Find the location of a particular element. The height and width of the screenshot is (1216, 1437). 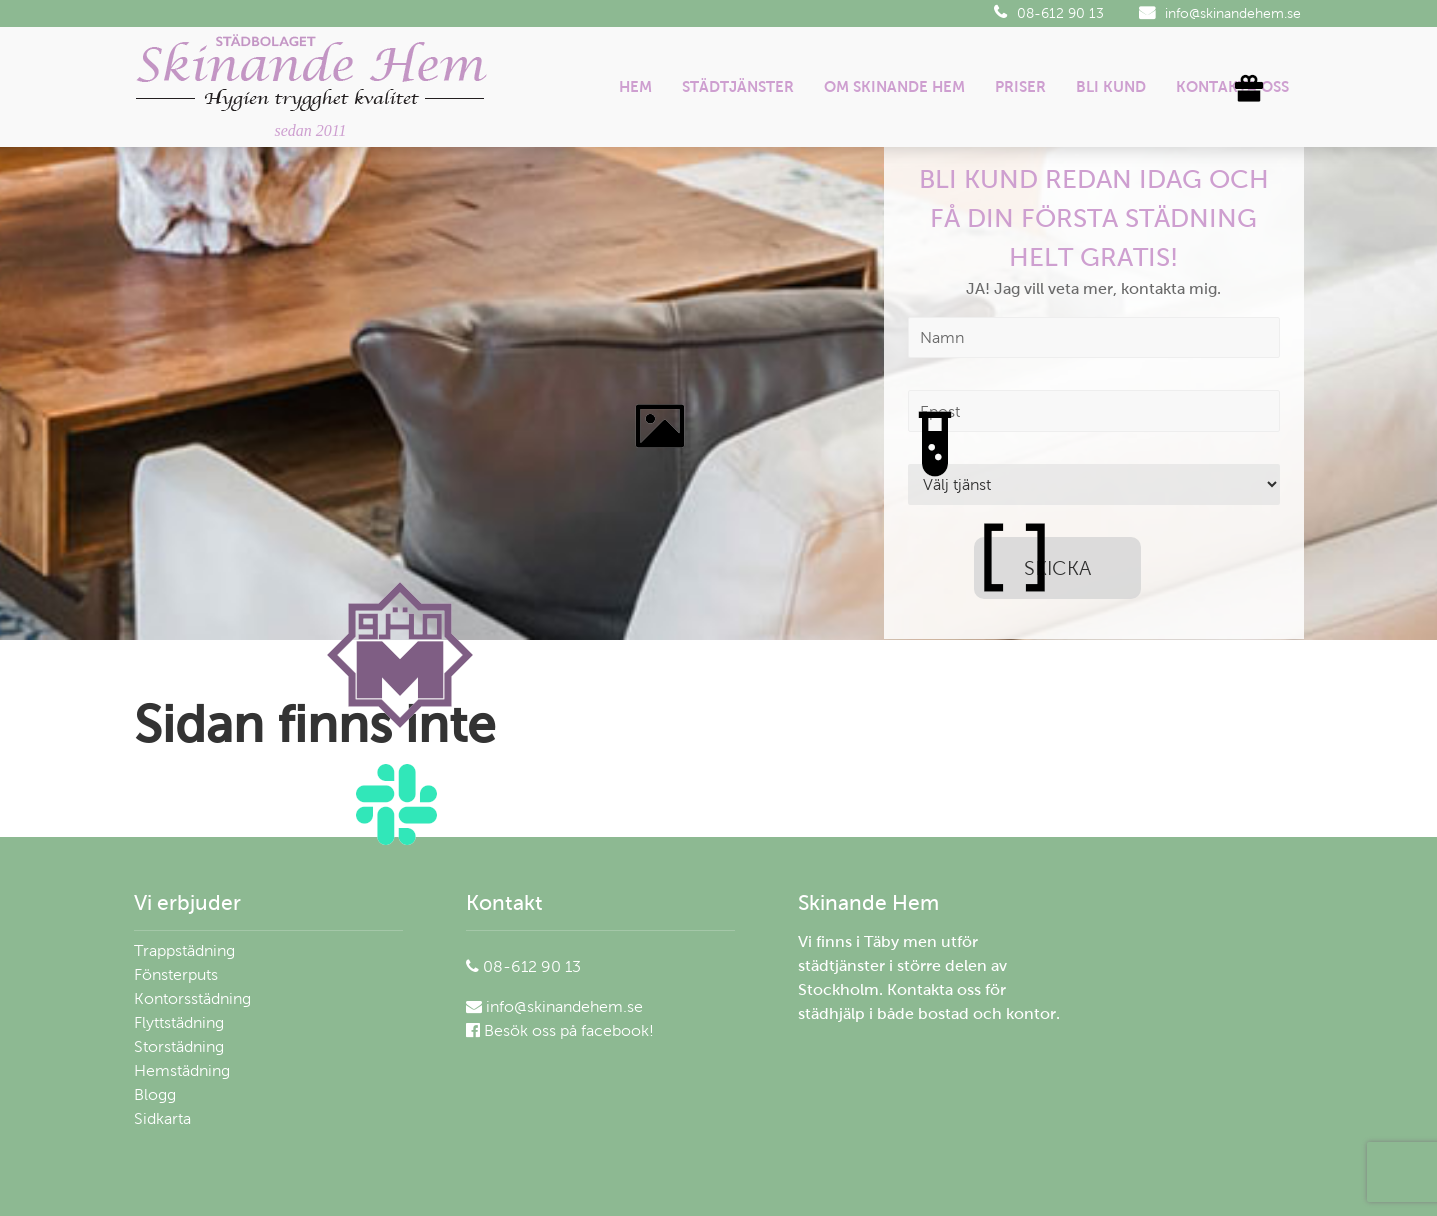

view image or photo is located at coordinates (660, 426).